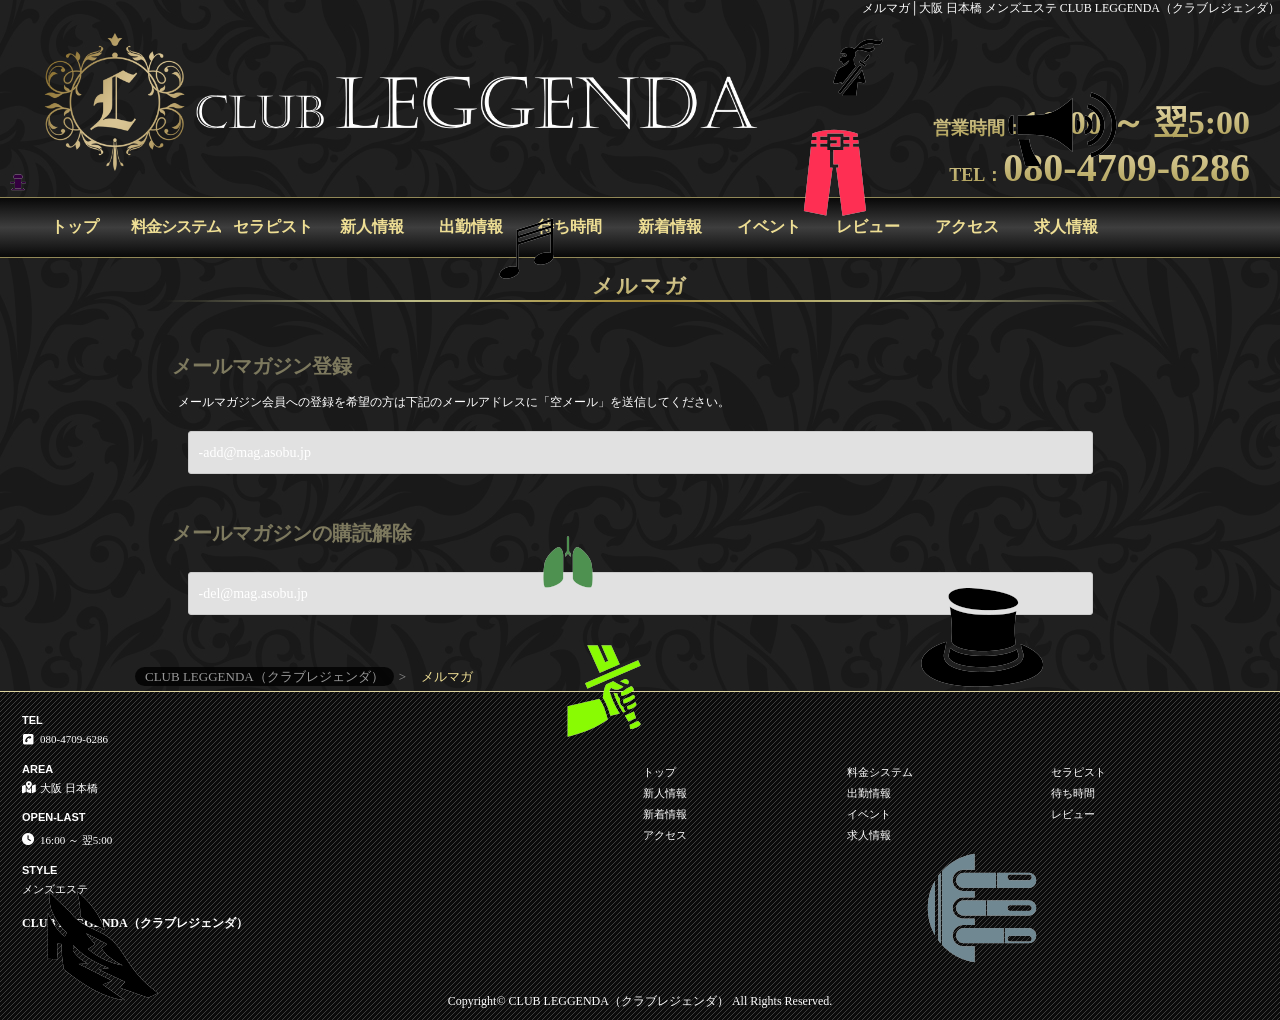 The image size is (1280, 1020). I want to click on select ninja character class, so click(858, 67).